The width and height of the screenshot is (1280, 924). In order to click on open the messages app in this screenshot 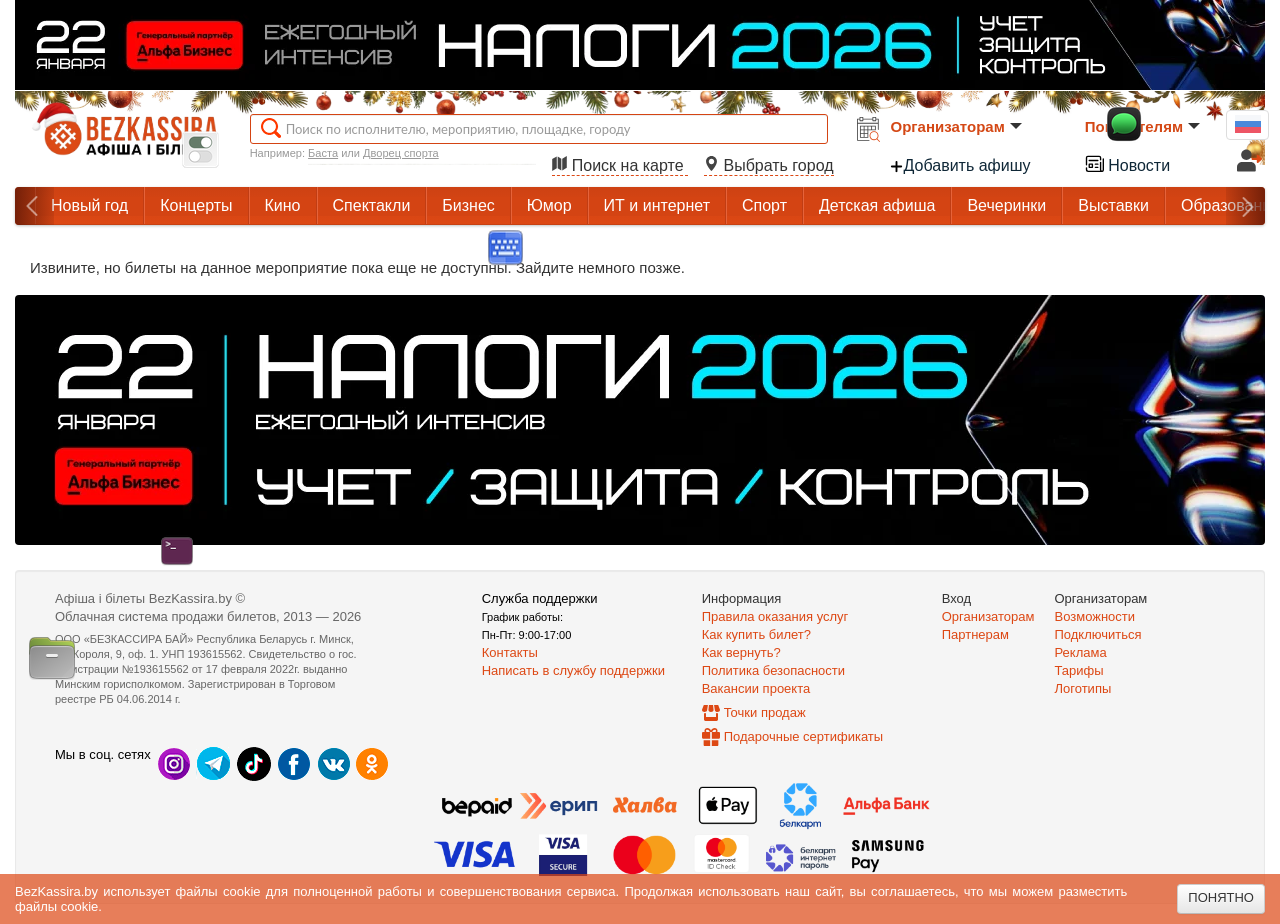, I will do `click(1124, 124)`.